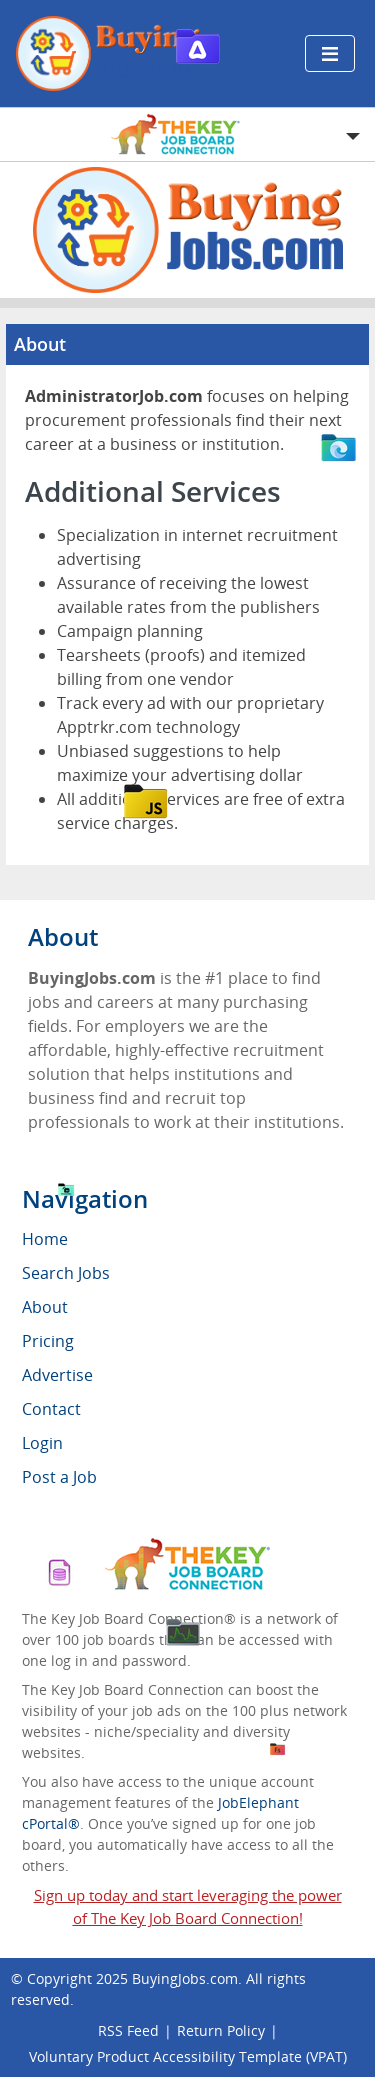 This screenshot has width=375, height=2077. What do you see at coordinates (277, 1749) in the screenshot?
I see `open adobe fuse project folder` at bounding box center [277, 1749].